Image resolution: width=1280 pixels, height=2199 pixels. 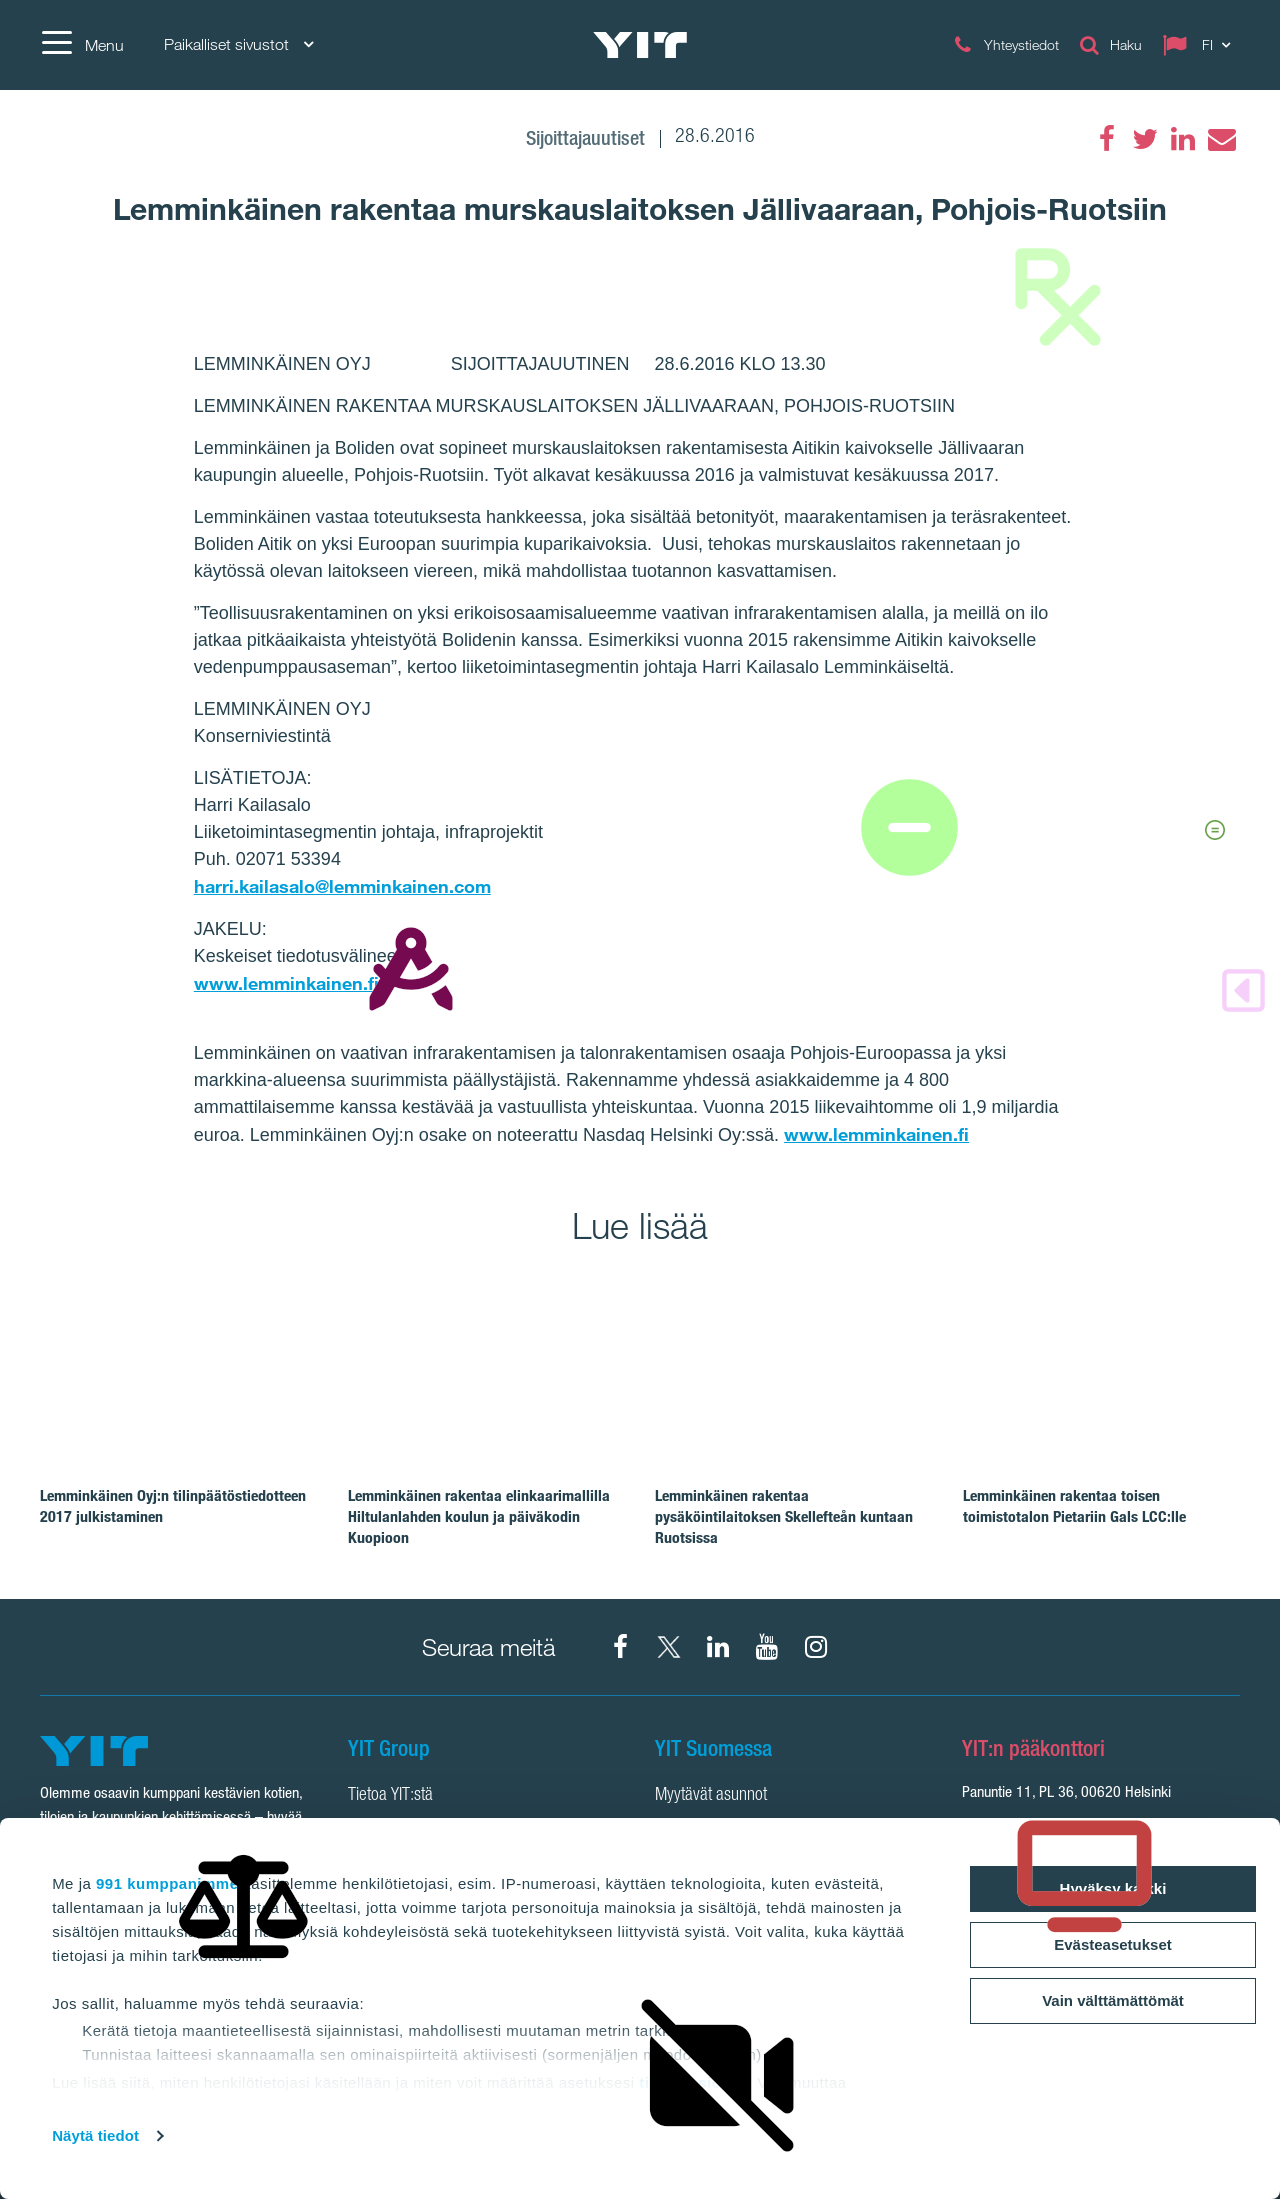 What do you see at coordinates (717, 2075) in the screenshot?
I see `turn off camera or disable video` at bounding box center [717, 2075].